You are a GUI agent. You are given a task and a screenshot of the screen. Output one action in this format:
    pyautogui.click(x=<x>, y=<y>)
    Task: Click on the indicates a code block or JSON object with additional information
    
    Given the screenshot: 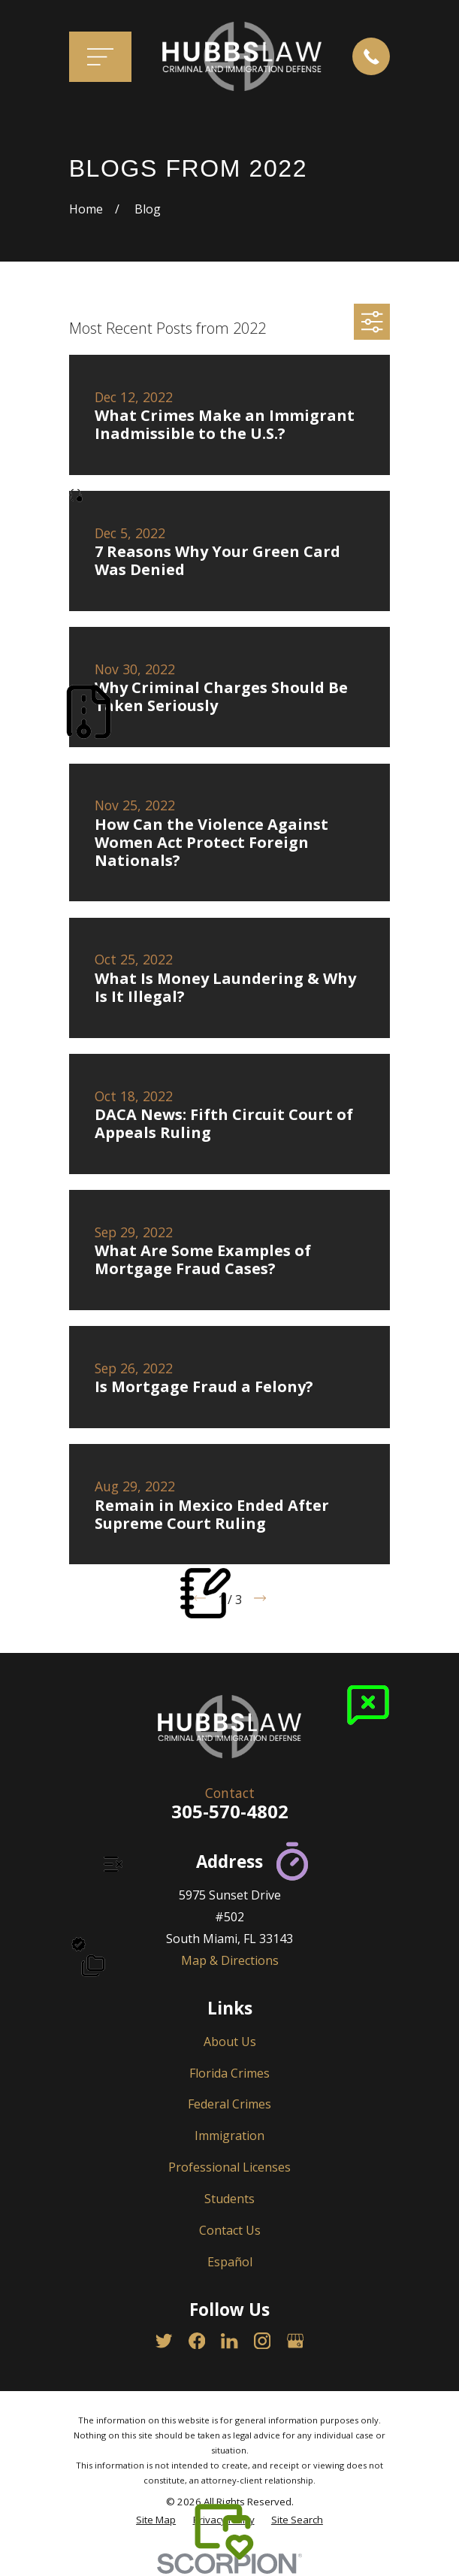 What is the action you would take?
    pyautogui.click(x=75, y=495)
    